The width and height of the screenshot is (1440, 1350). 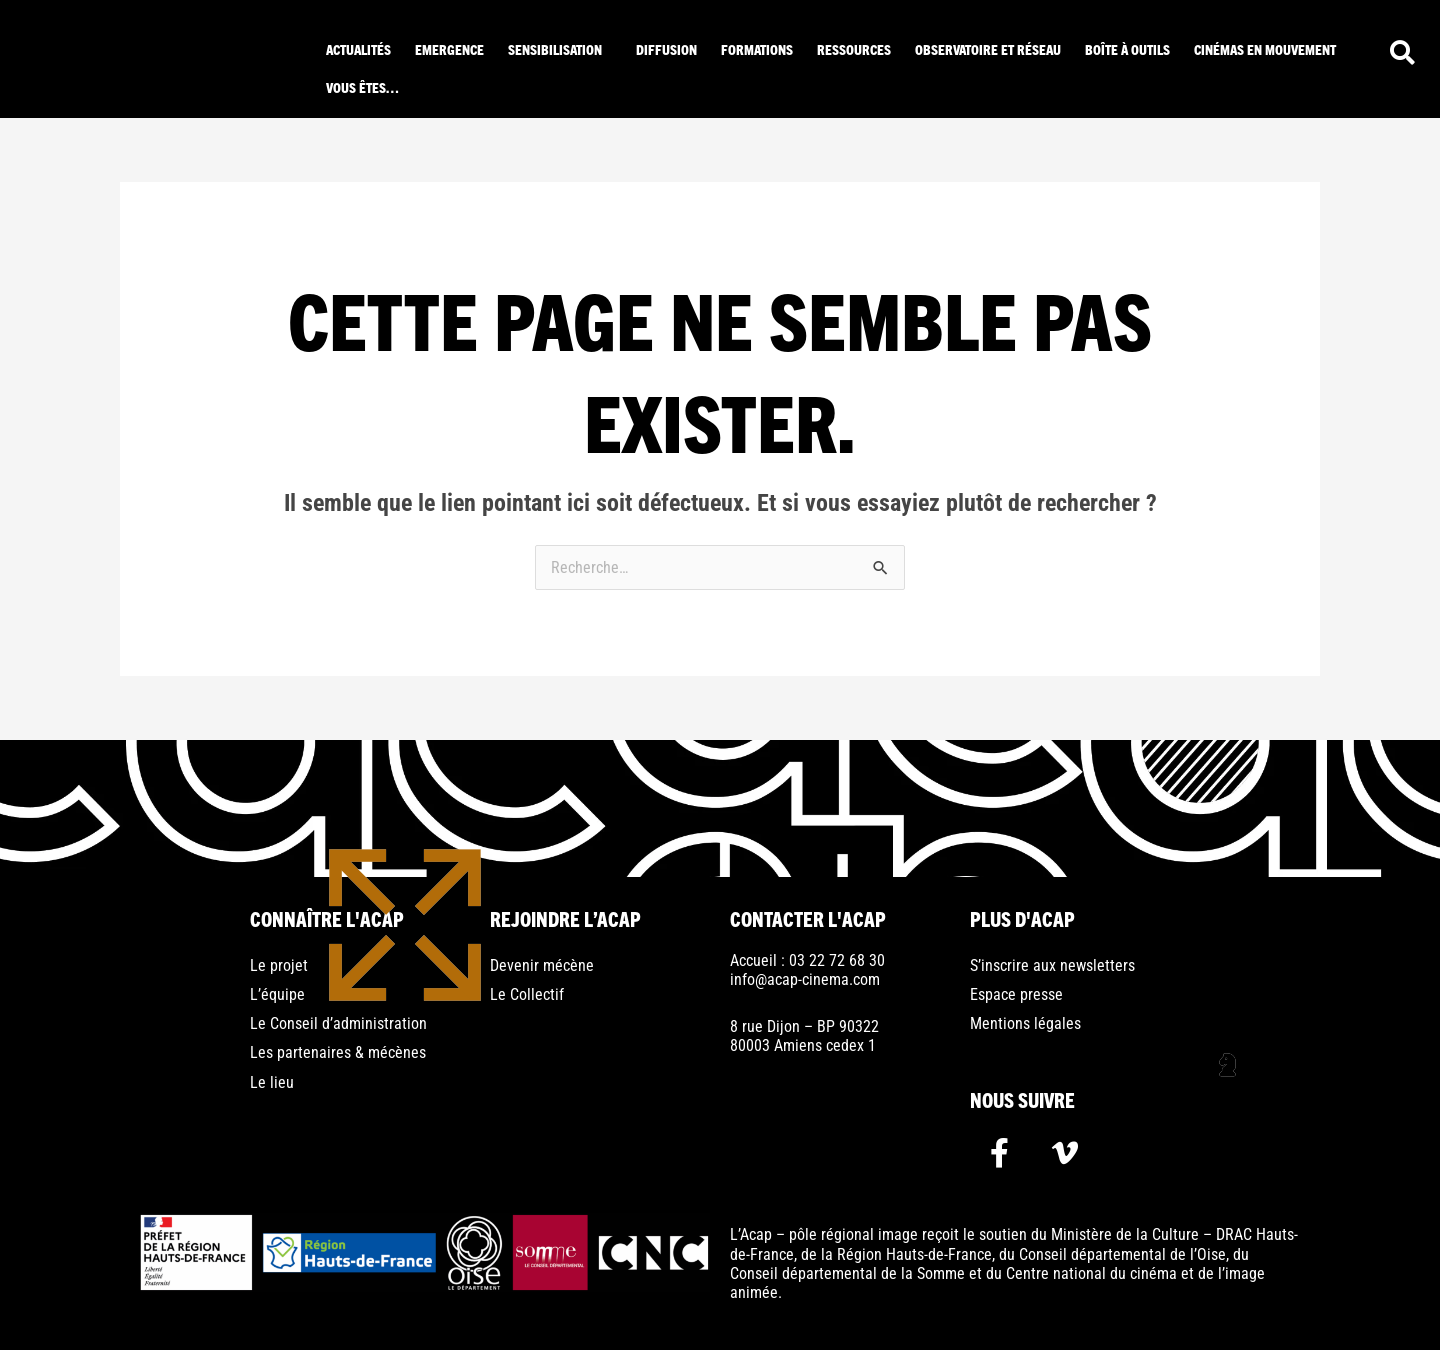 What do you see at coordinates (405, 925) in the screenshot?
I see `expand to fullscreen mode` at bounding box center [405, 925].